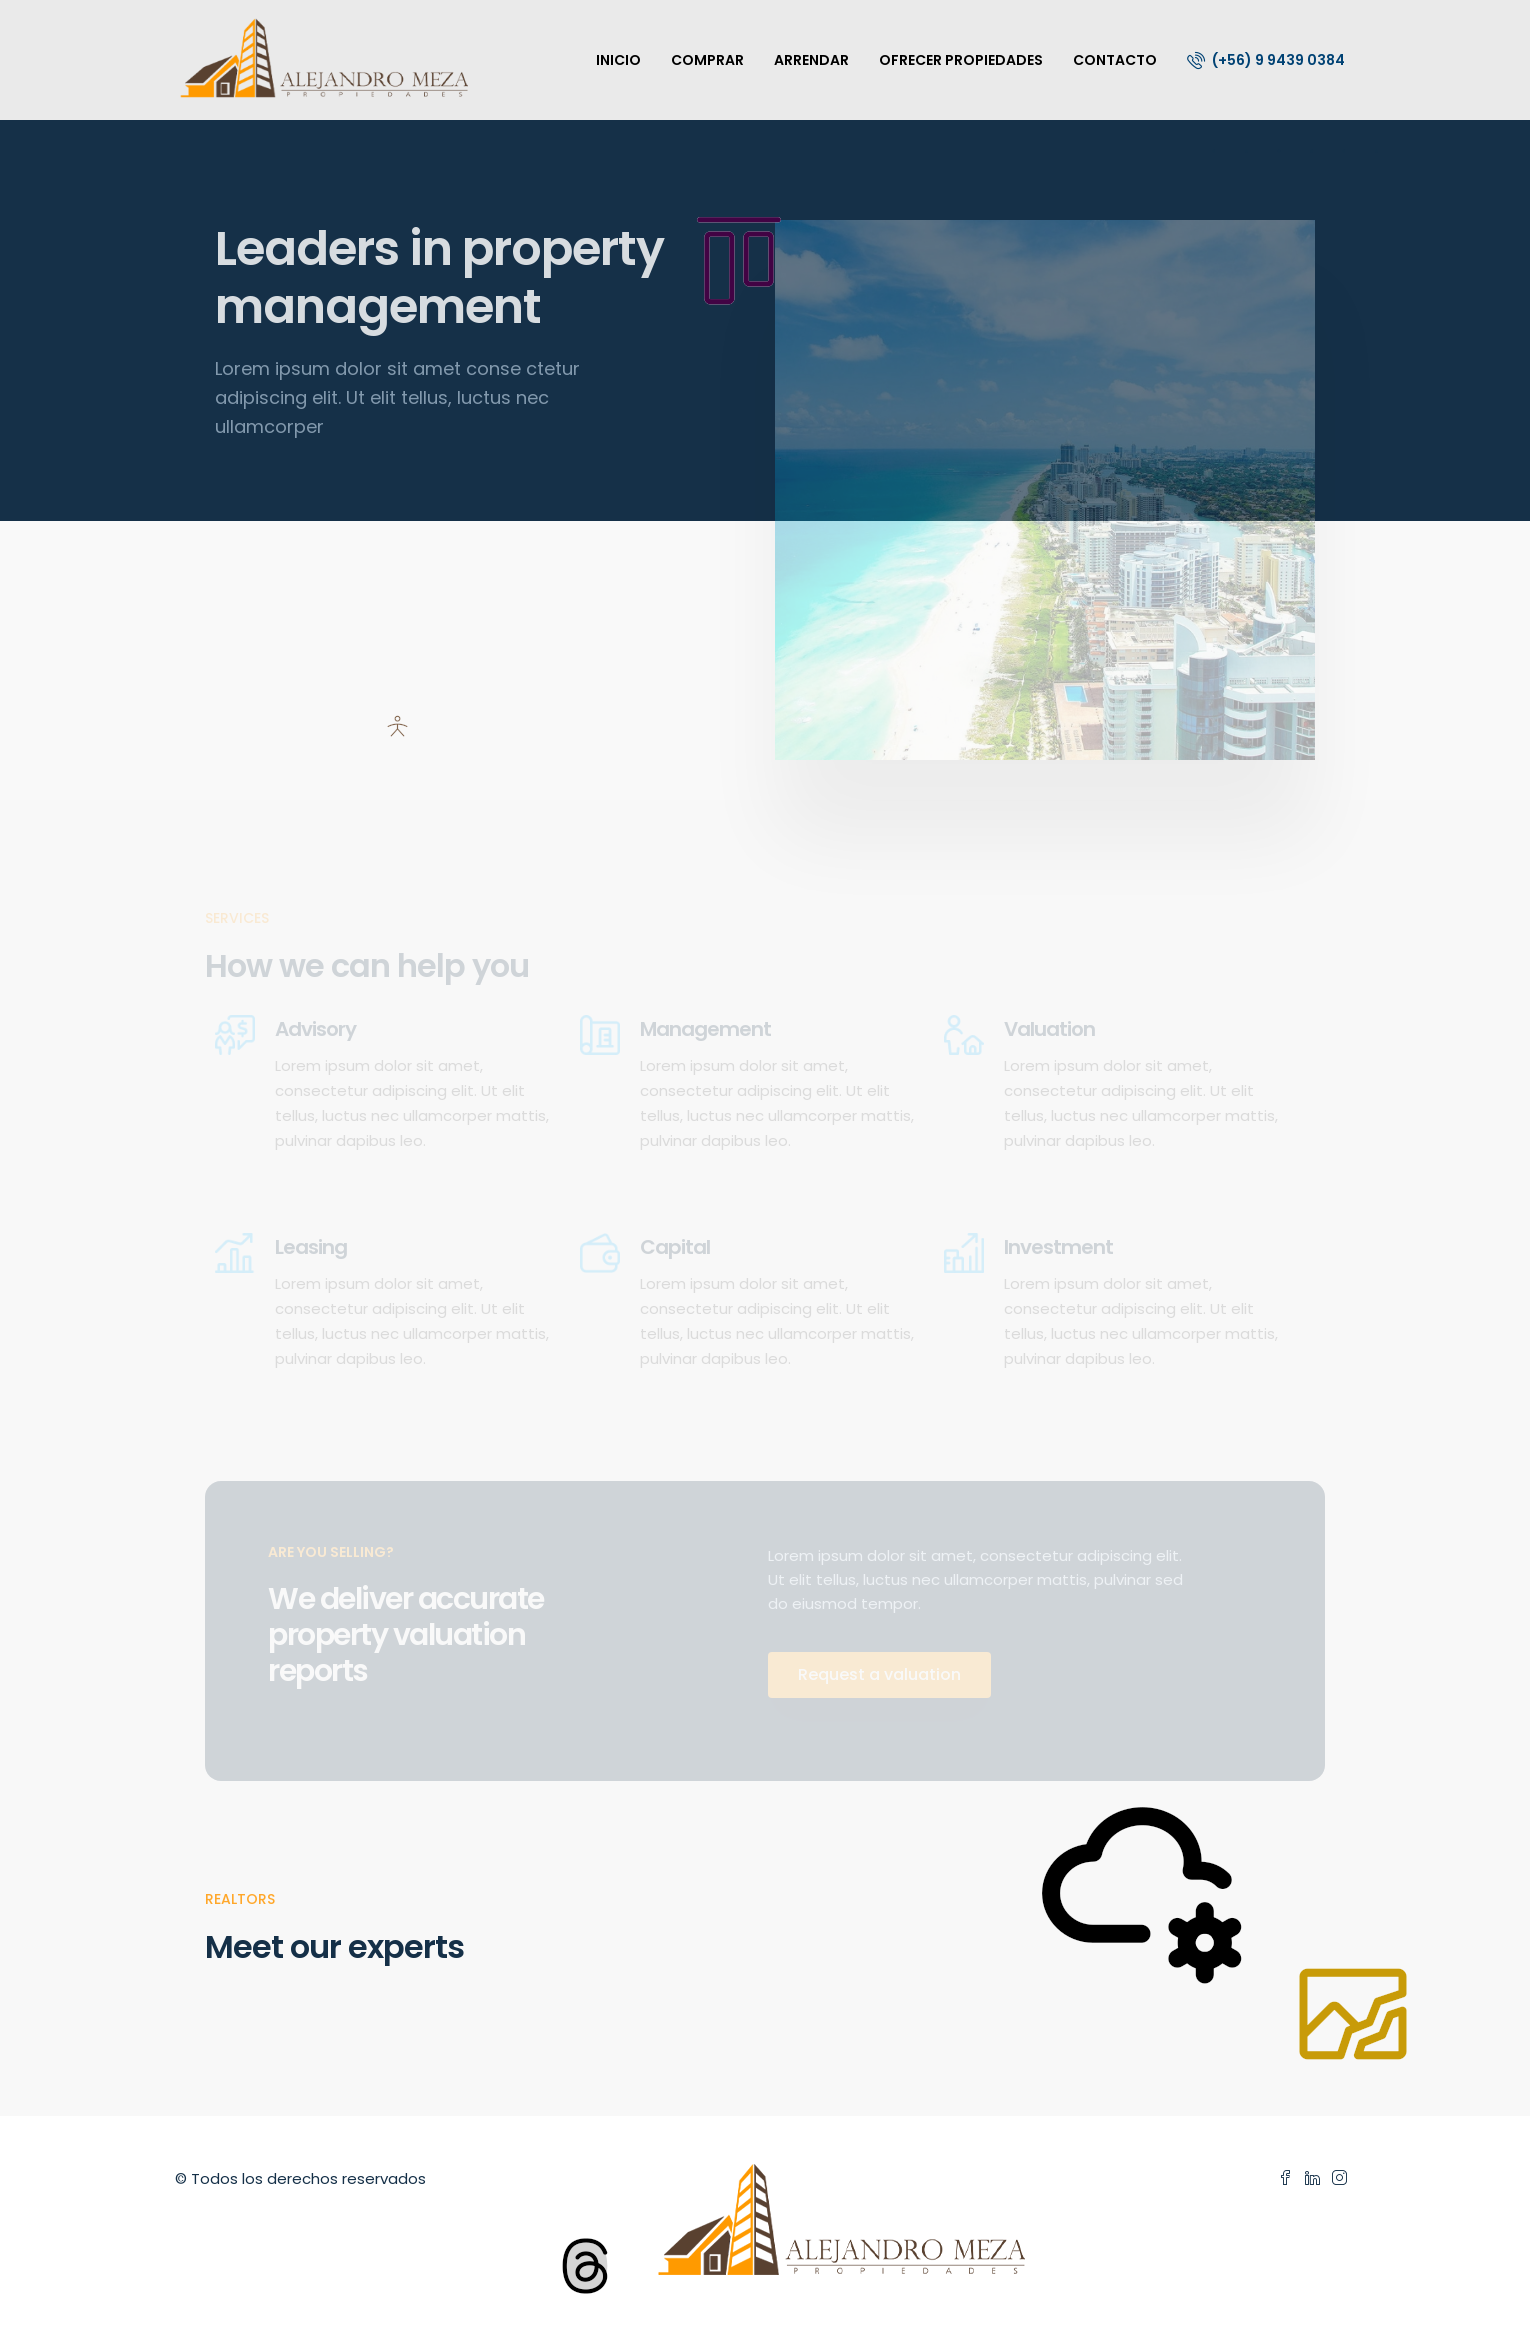 The image size is (1530, 2329). What do you see at coordinates (397, 726) in the screenshot?
I see `view user profile` at bounding box center [397, 726].